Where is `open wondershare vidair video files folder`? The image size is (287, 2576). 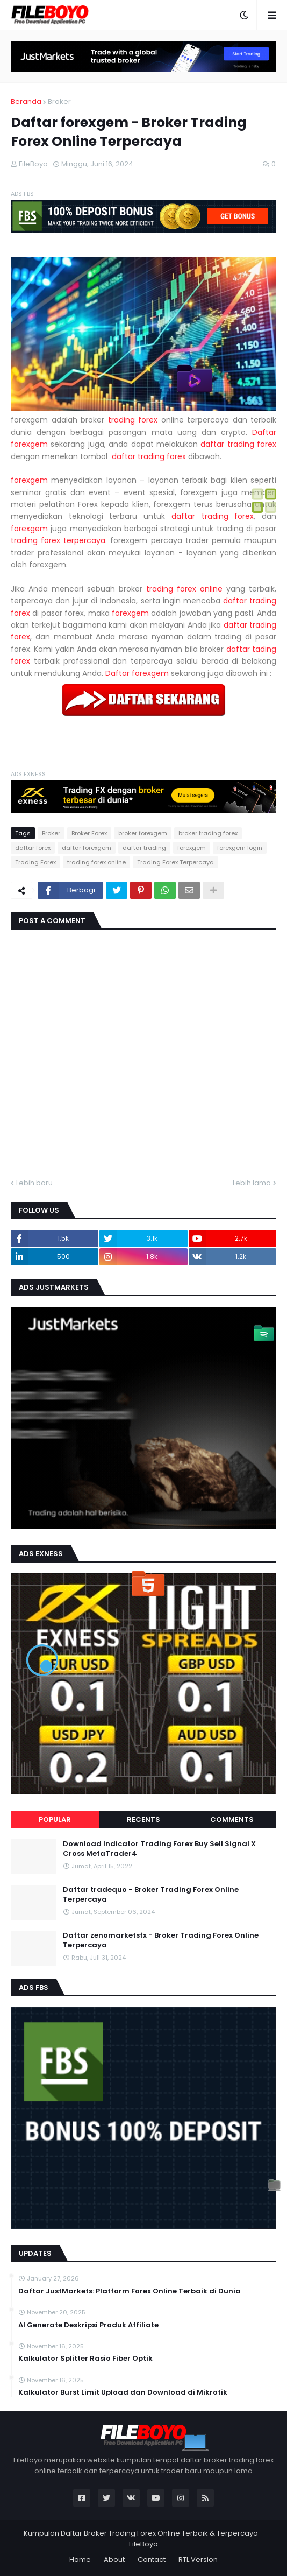
open wondershare vidair video files folder is located at coordinates (195, 379).